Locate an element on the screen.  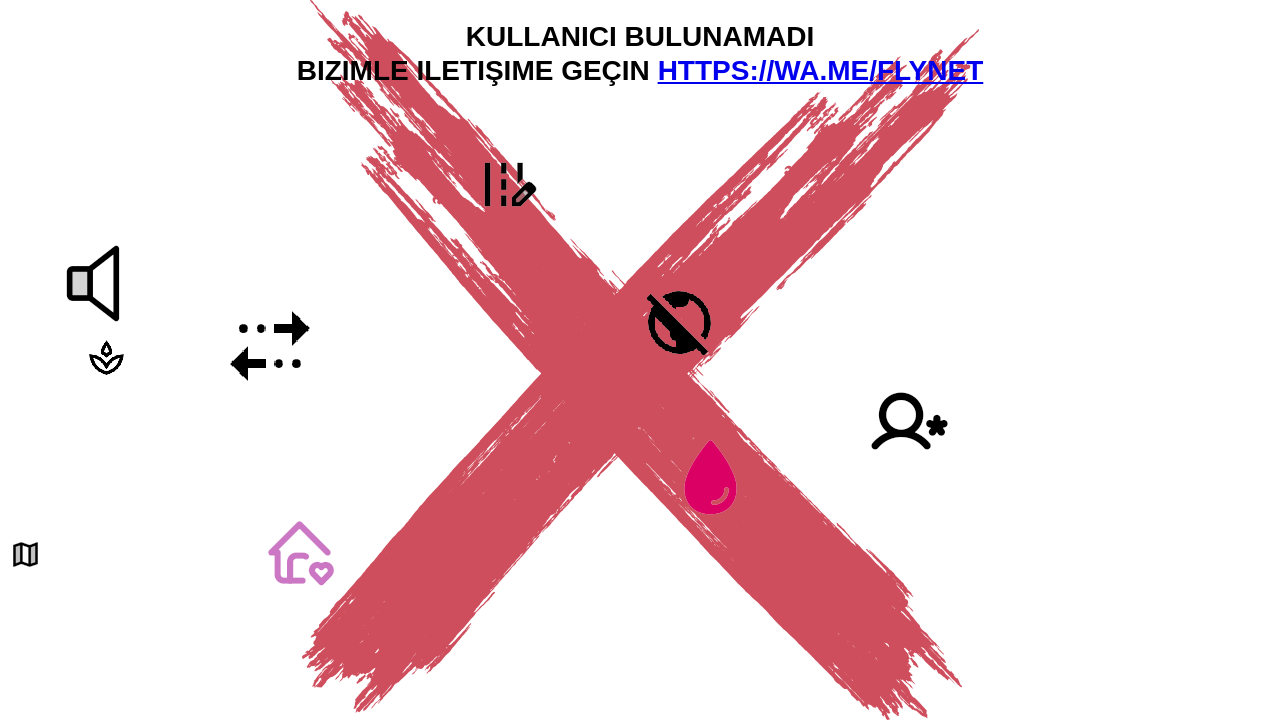
edit road or route details is located at coordinates (506, 184).